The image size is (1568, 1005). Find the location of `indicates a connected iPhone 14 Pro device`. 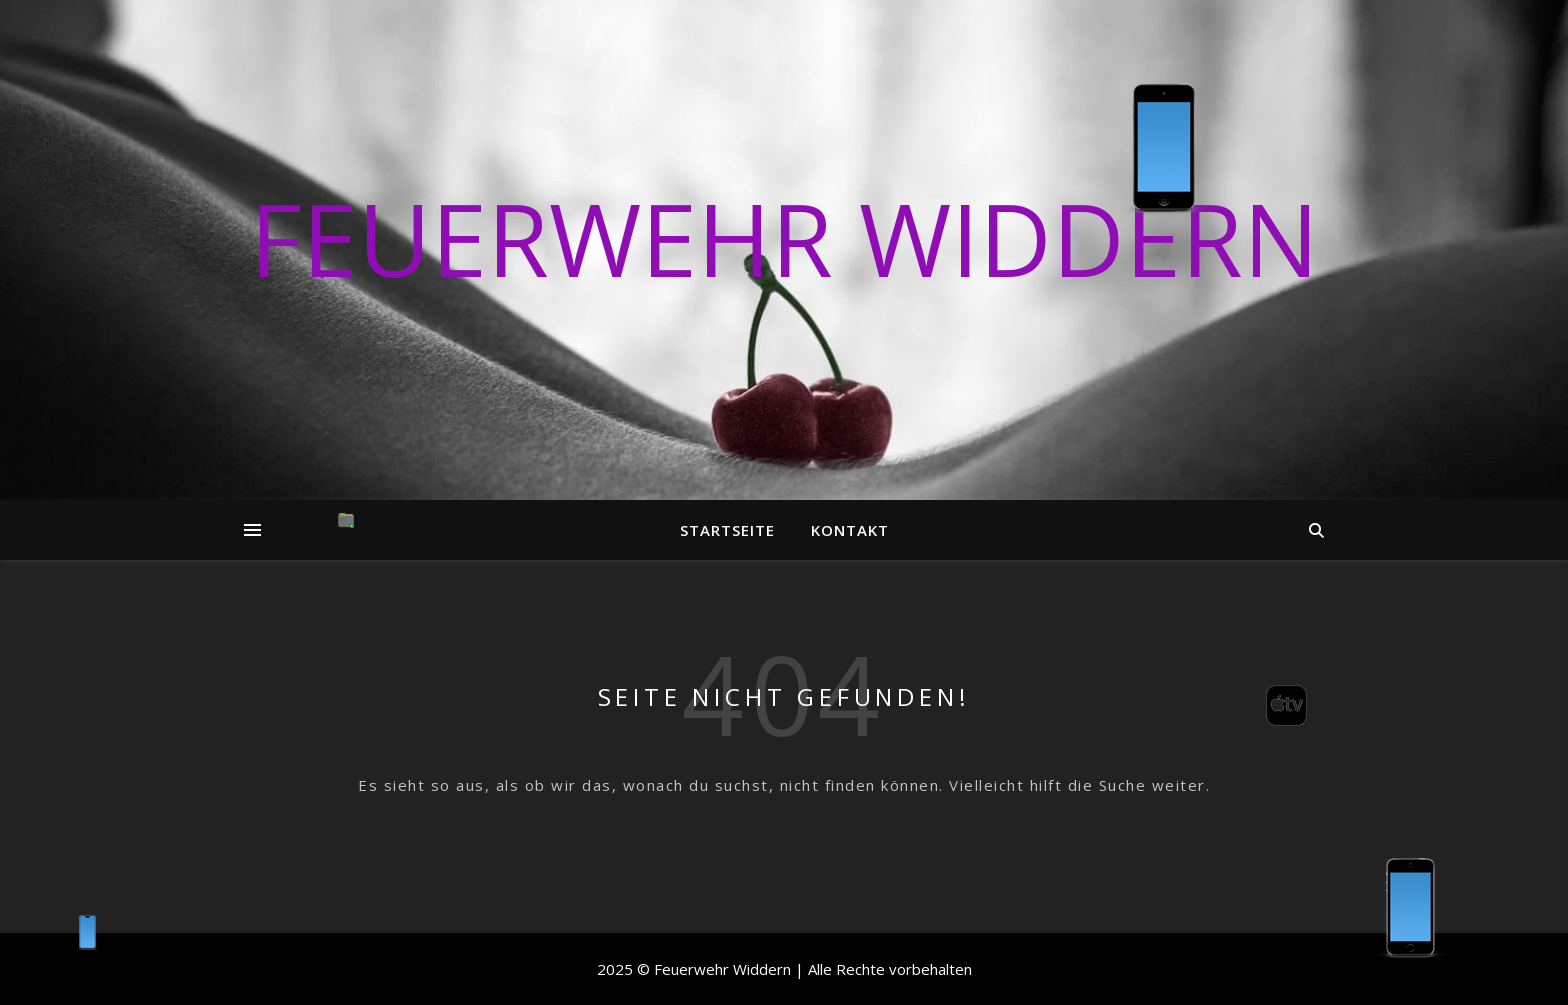

indicates a connected iPhone 14 Pro device is located at coordinates (87, 932).